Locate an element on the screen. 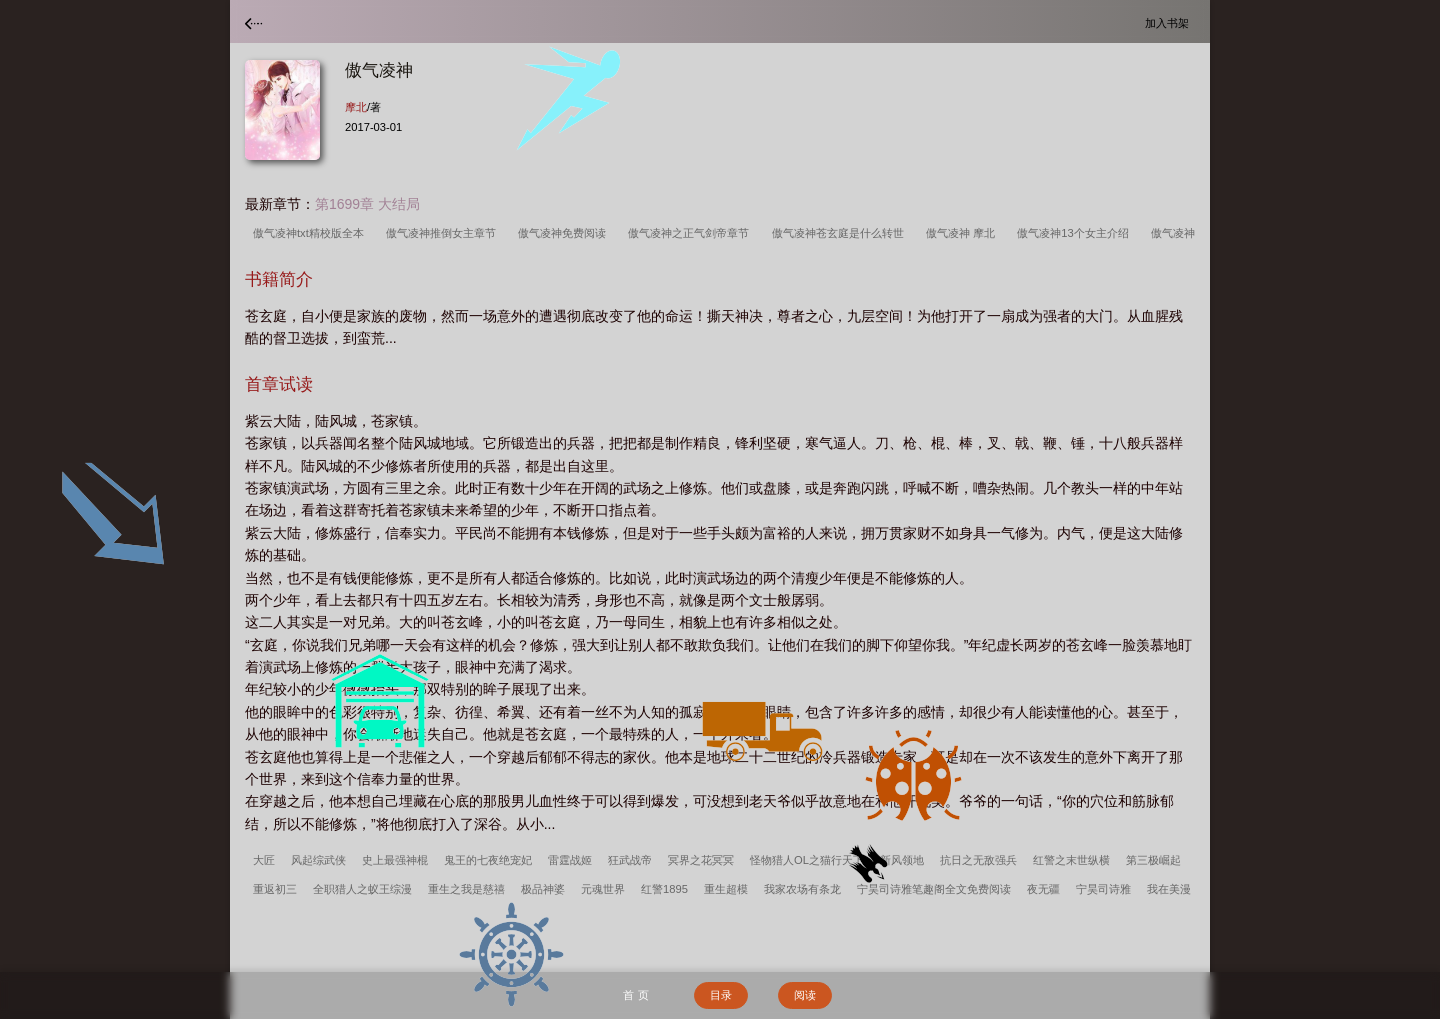 The width and height of the screenshot is (1440, 1019). indicates freight or cargo delivery is located at coordinates (762, 731).